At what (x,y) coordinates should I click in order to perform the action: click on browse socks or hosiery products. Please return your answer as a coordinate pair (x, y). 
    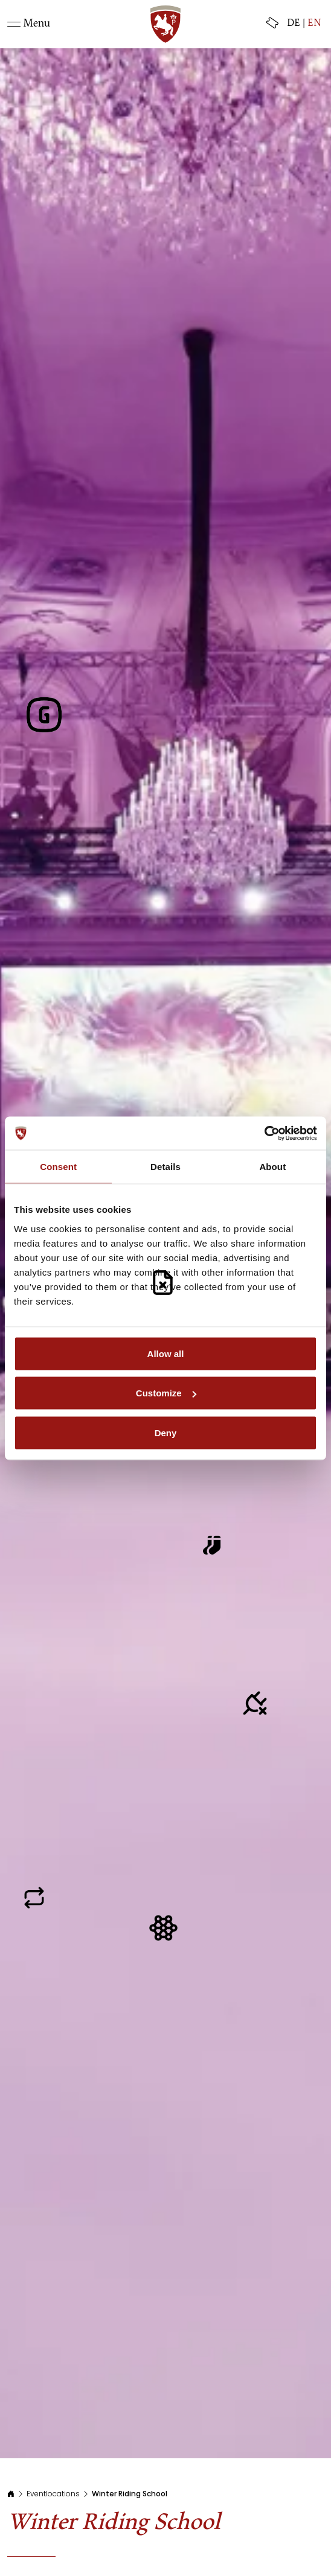
    Looking at the image, I should click on (212, 1545).